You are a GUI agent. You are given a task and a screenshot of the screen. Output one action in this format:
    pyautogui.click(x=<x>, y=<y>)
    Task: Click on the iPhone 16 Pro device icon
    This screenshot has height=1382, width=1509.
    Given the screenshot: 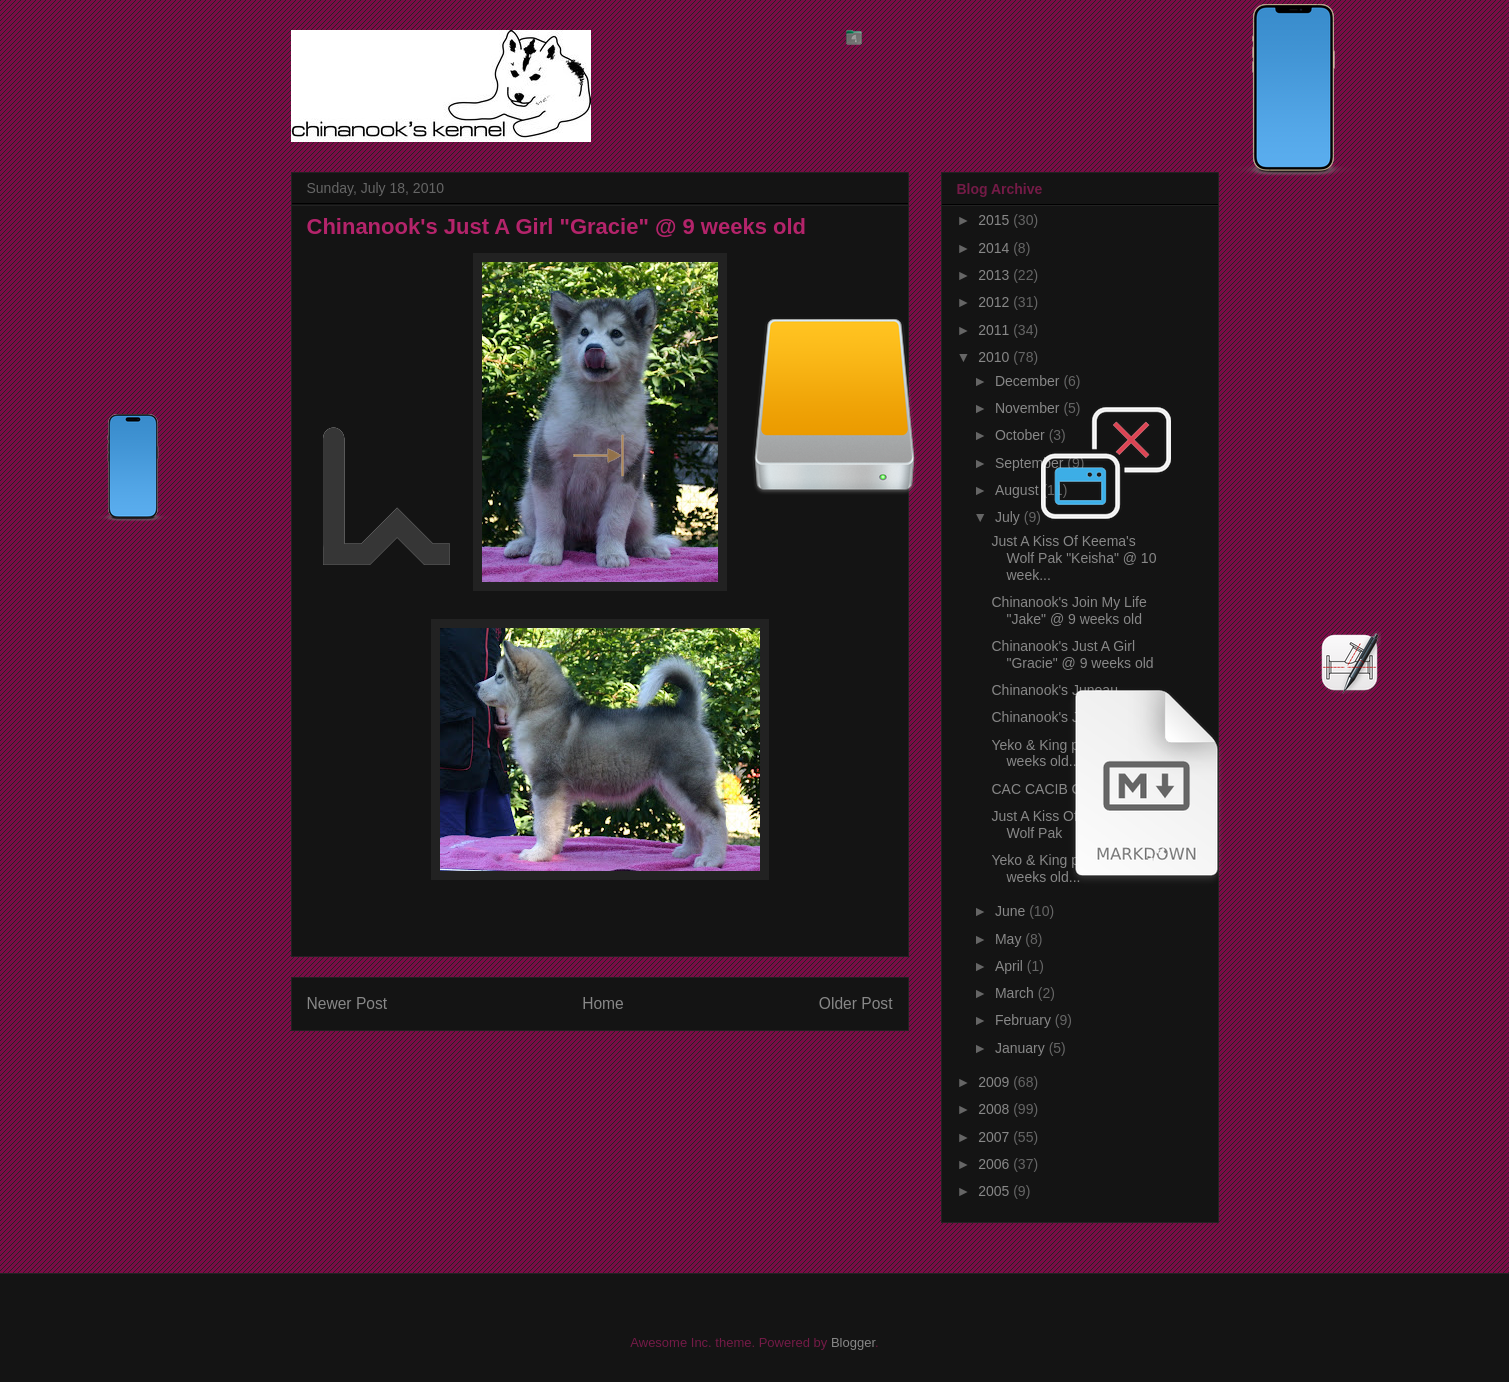 What is the action you would take?
    pyautogui.click(x=133, y=468)
    